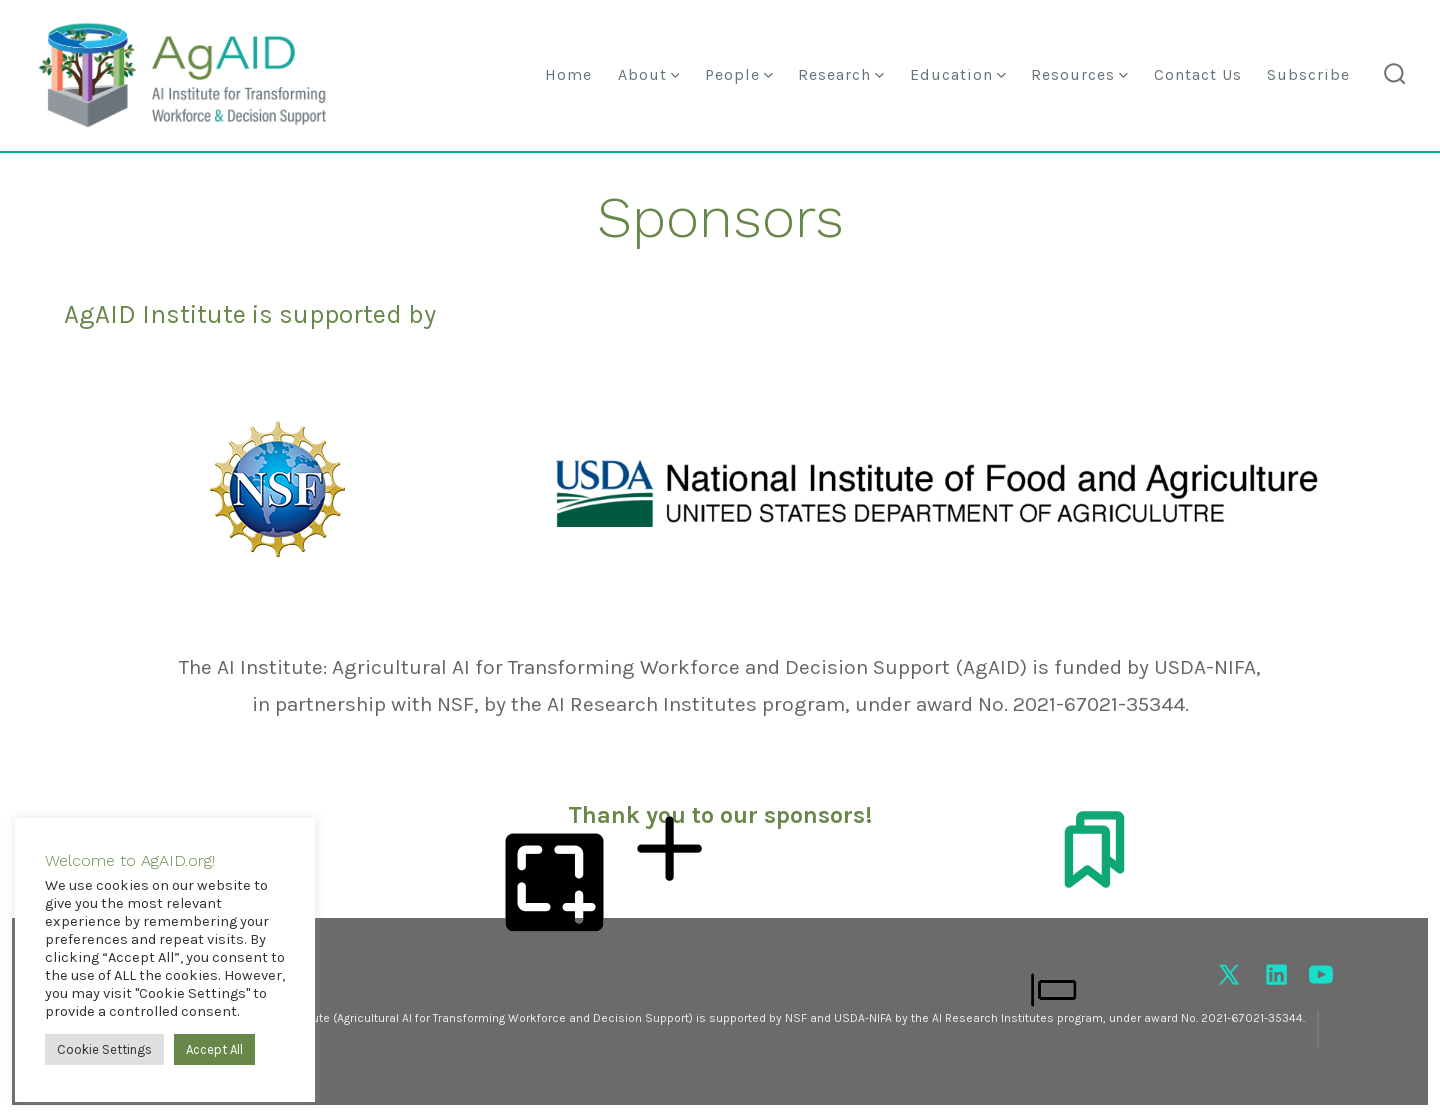 This screenshot has width=1440, height=1117. What do you see at coordinates (1094, 849) in the screenshot?
I see `view all saved bookmarks` at bounding box center [1094, 849].